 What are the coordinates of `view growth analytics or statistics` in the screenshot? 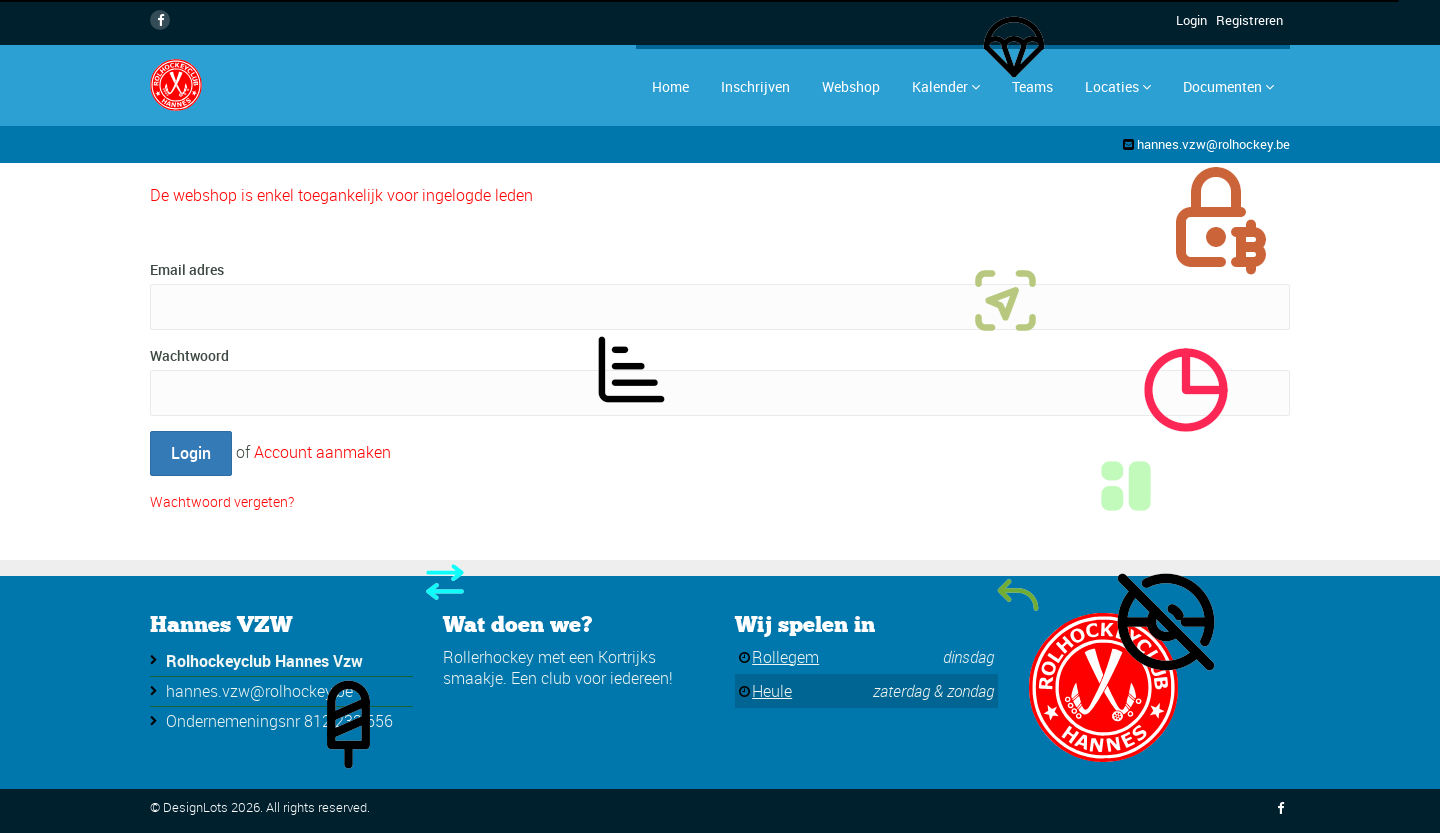 It's located at (631, 369).